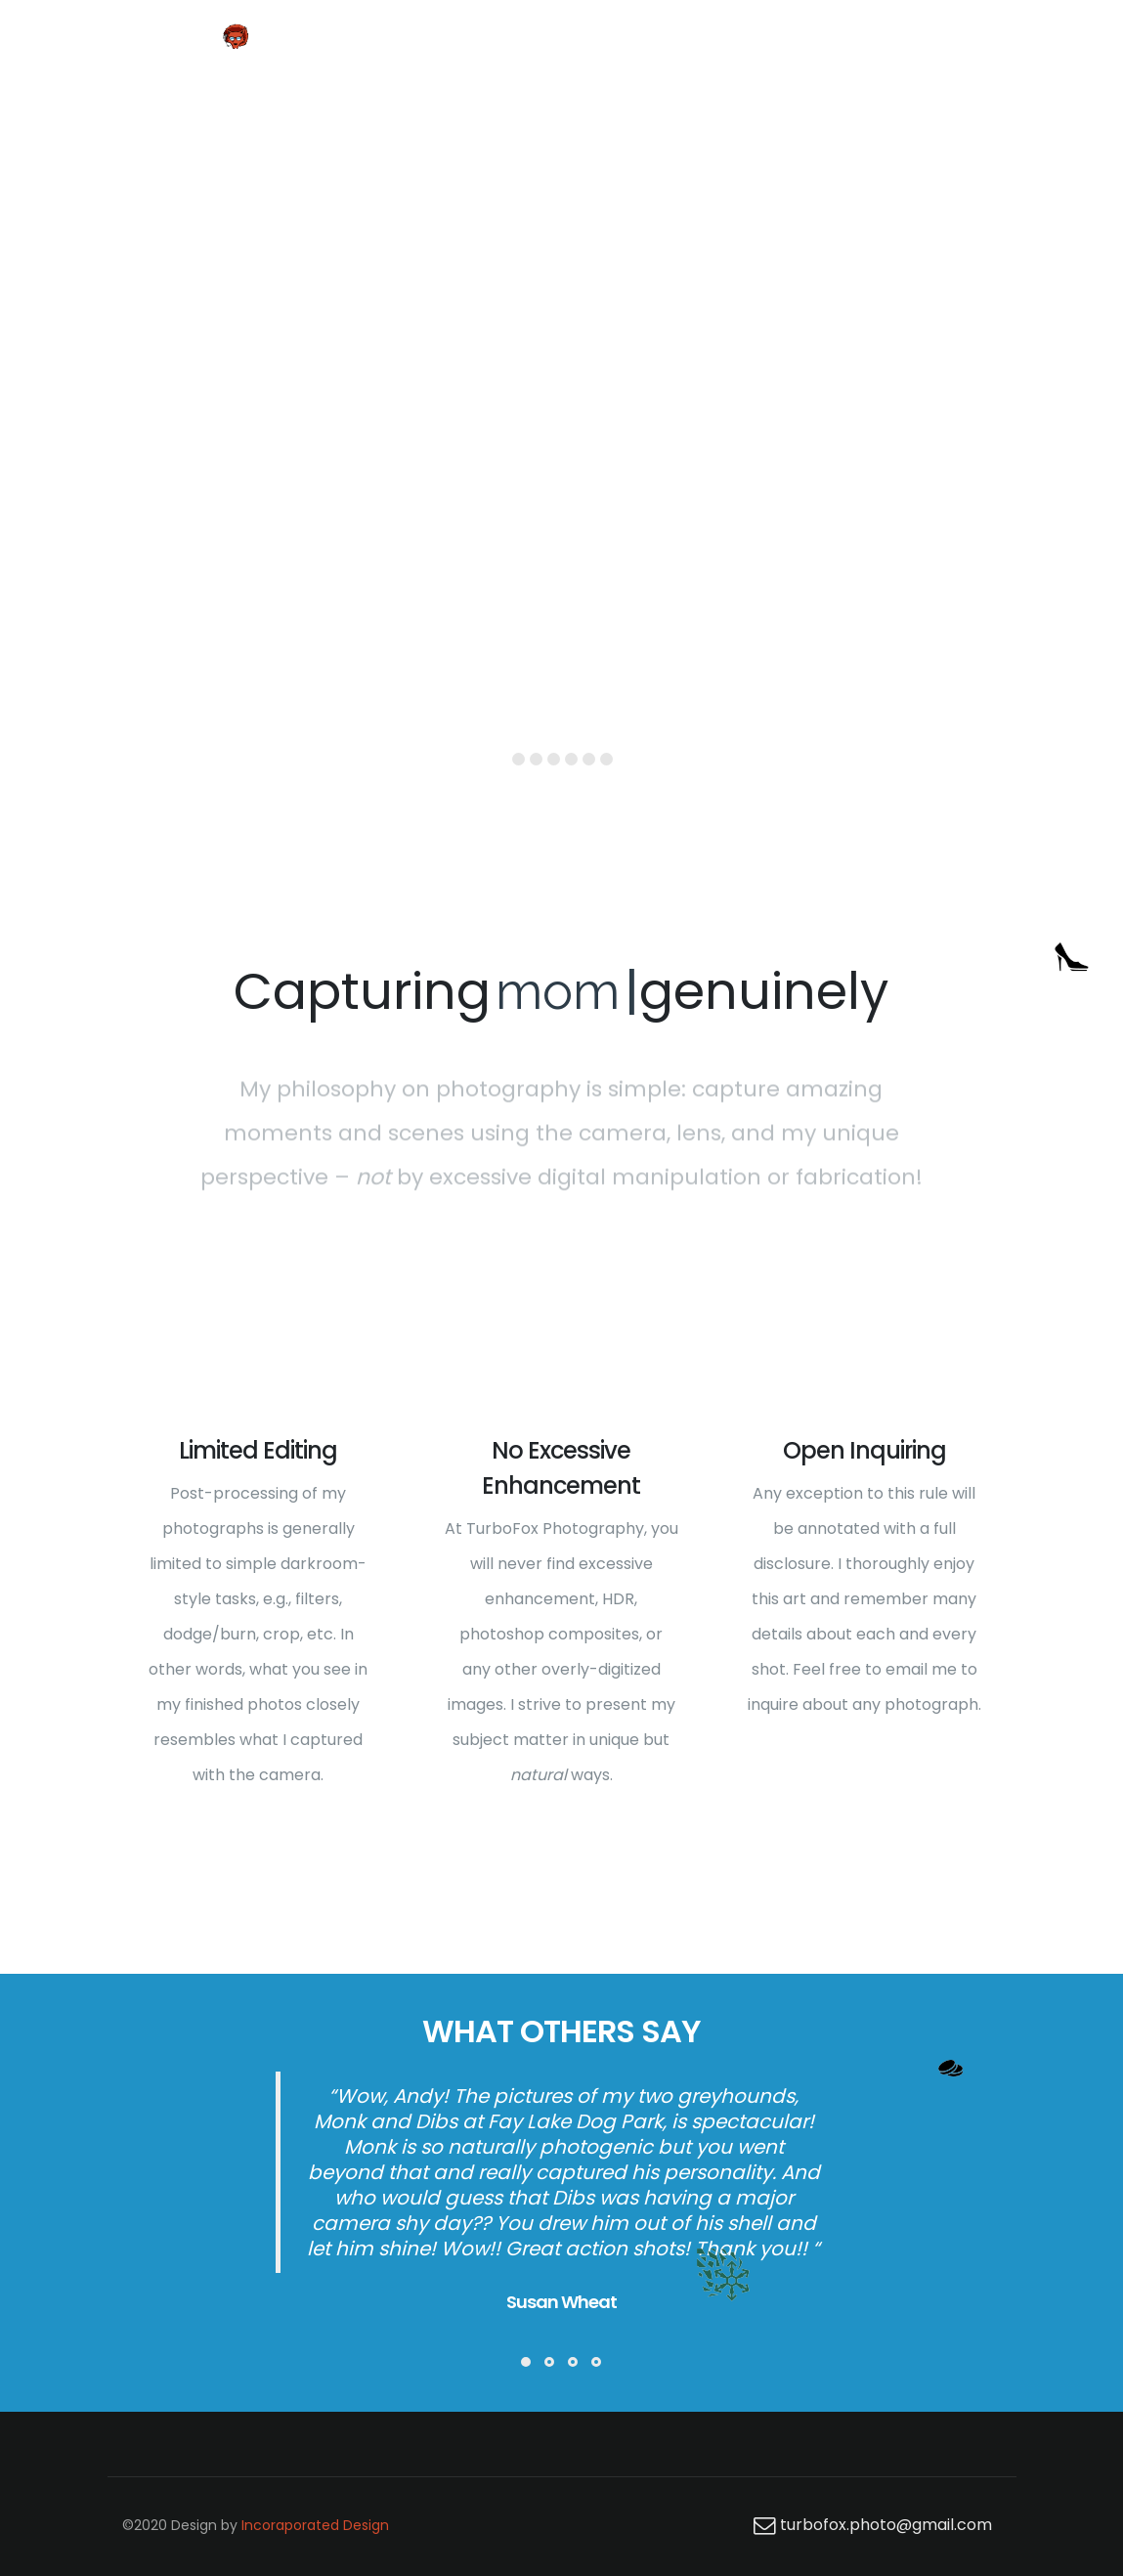 The height and width of the screenshot is (2576, 1123). I want to click on cast ice or frost spell, so click(723, 2275).